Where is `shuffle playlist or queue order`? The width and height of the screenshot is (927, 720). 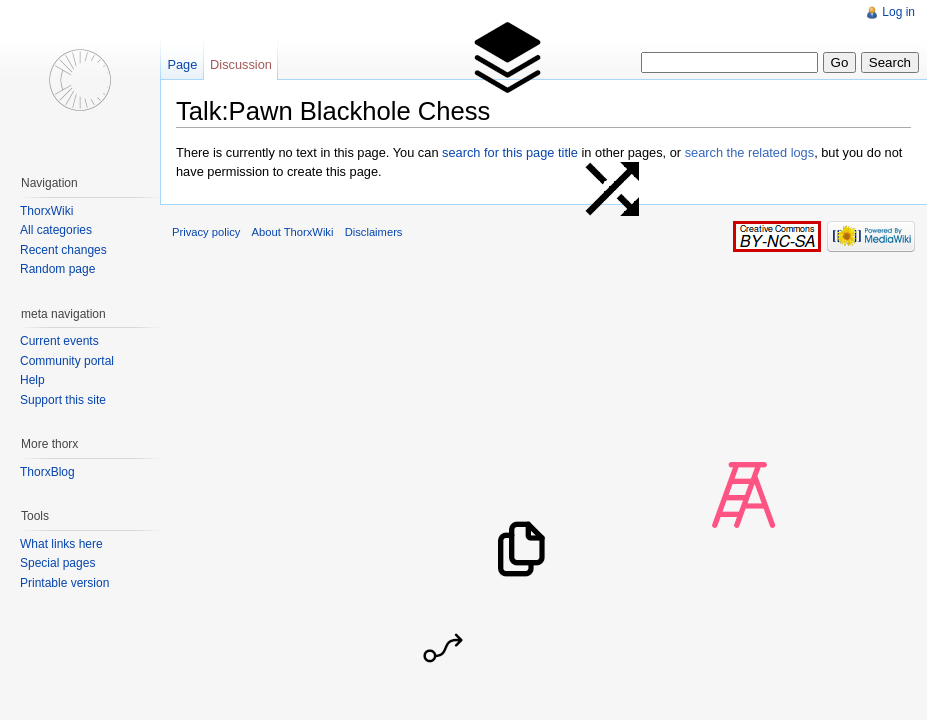 shuffle playlist or queue order is located at coordinates (612, 189).